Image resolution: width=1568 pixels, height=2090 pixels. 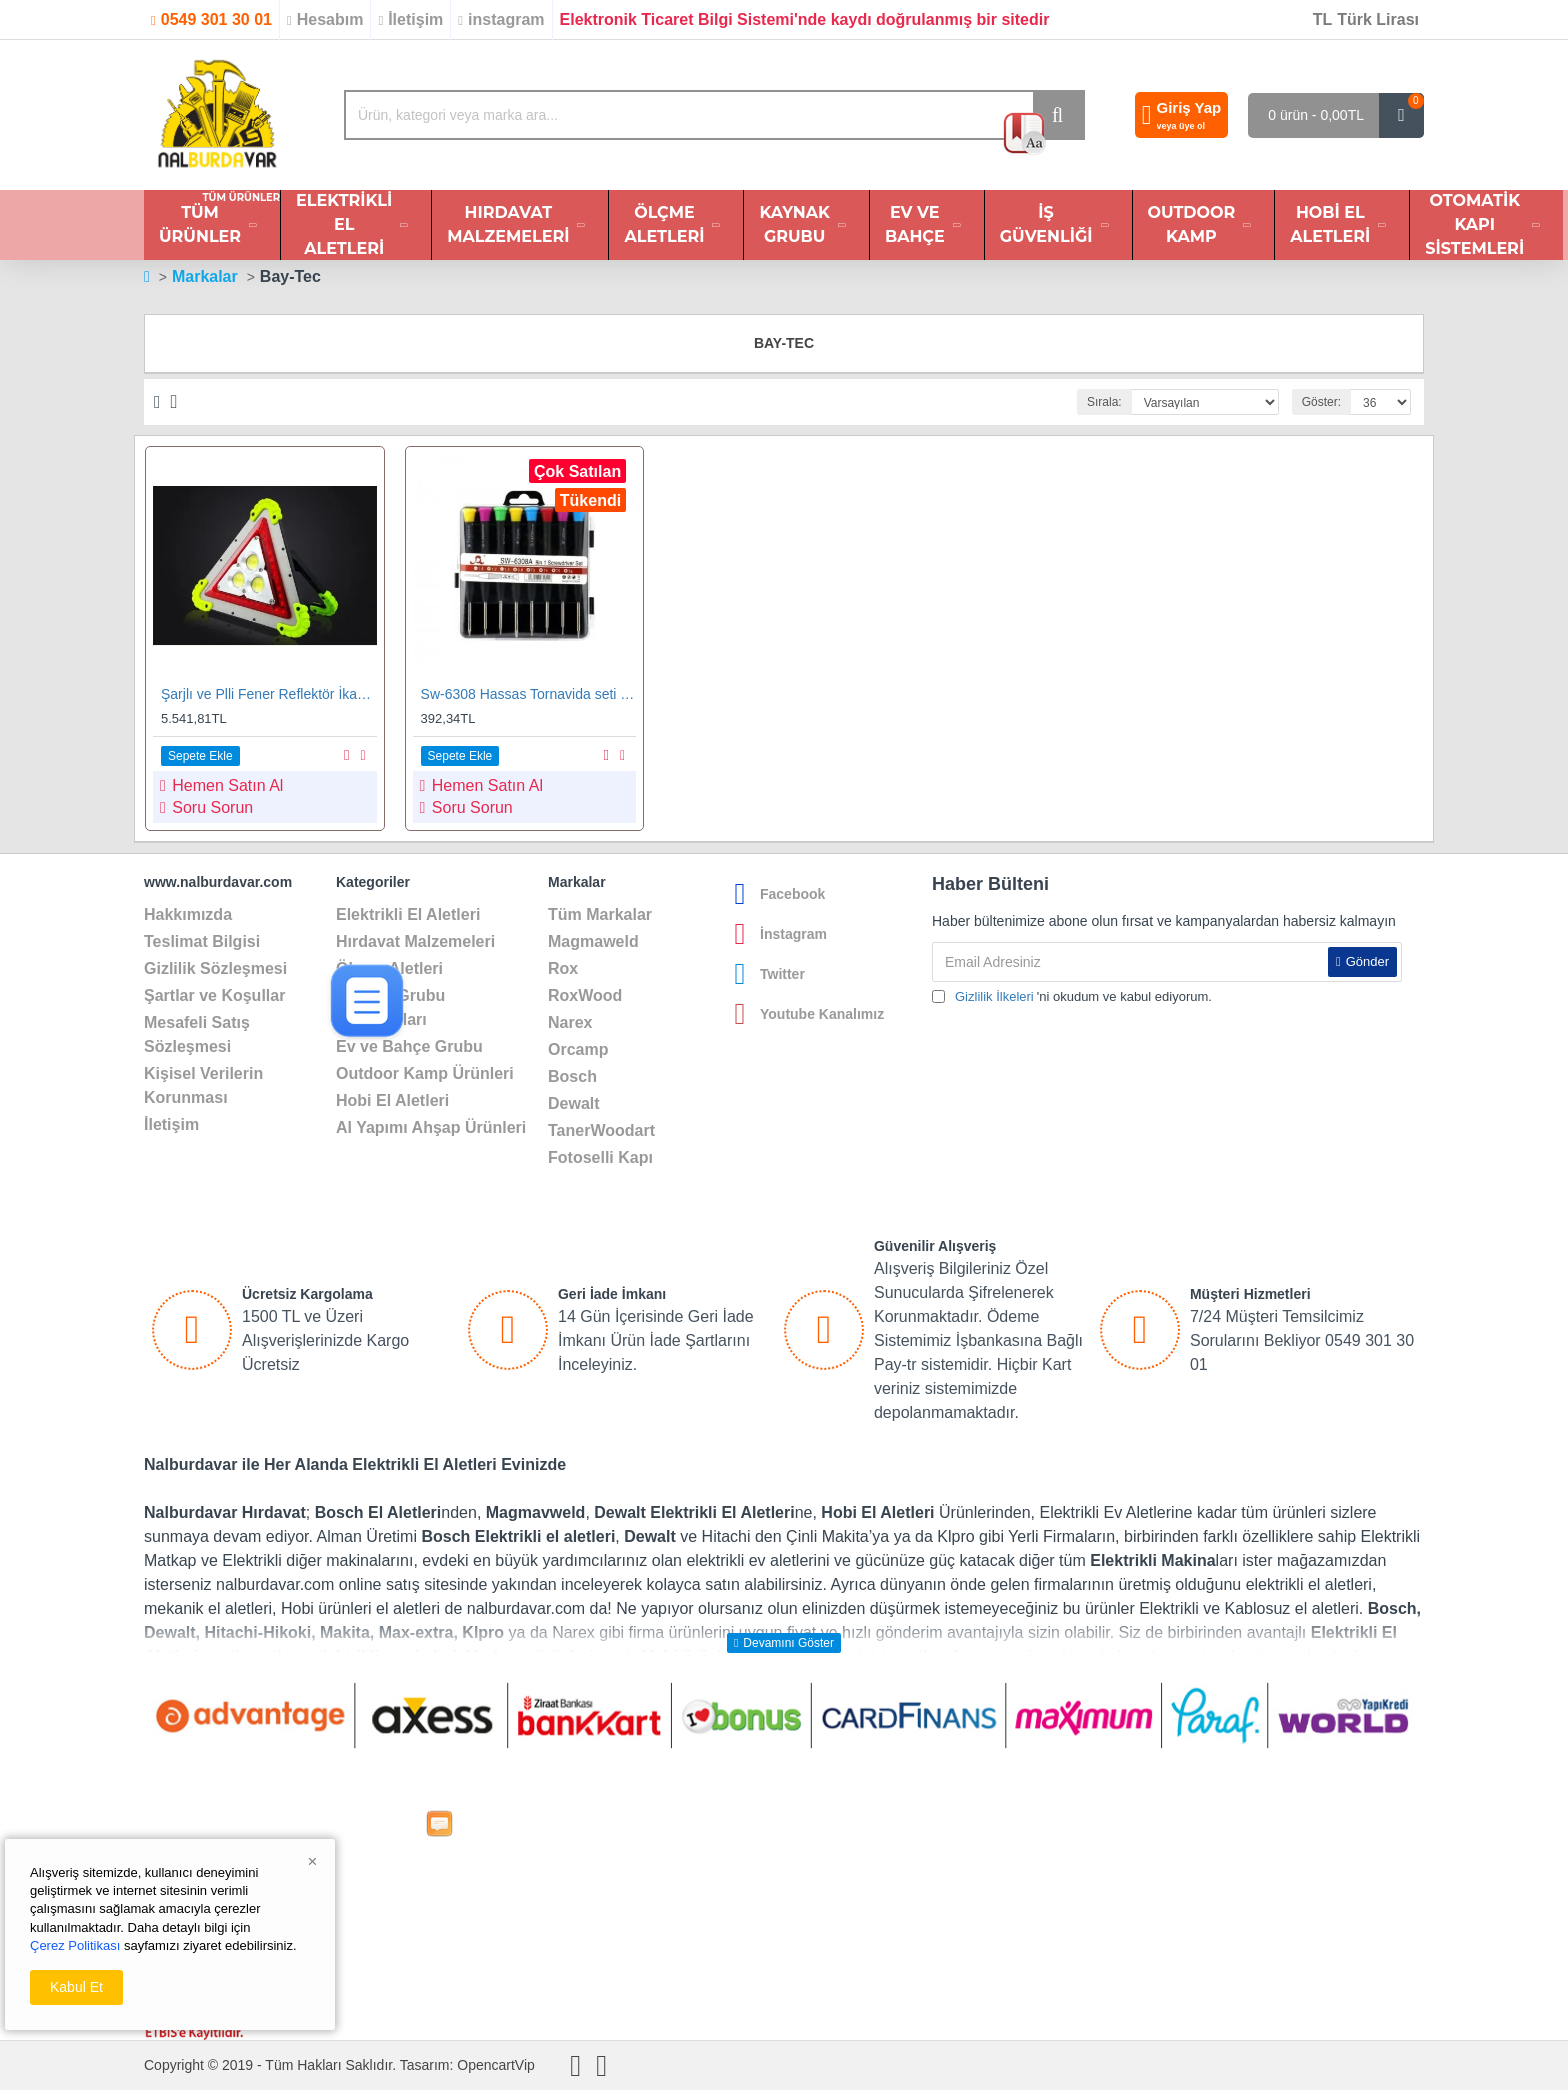 I want to click on open system actions or shortcuts settings, so click(x=367, y=1002).